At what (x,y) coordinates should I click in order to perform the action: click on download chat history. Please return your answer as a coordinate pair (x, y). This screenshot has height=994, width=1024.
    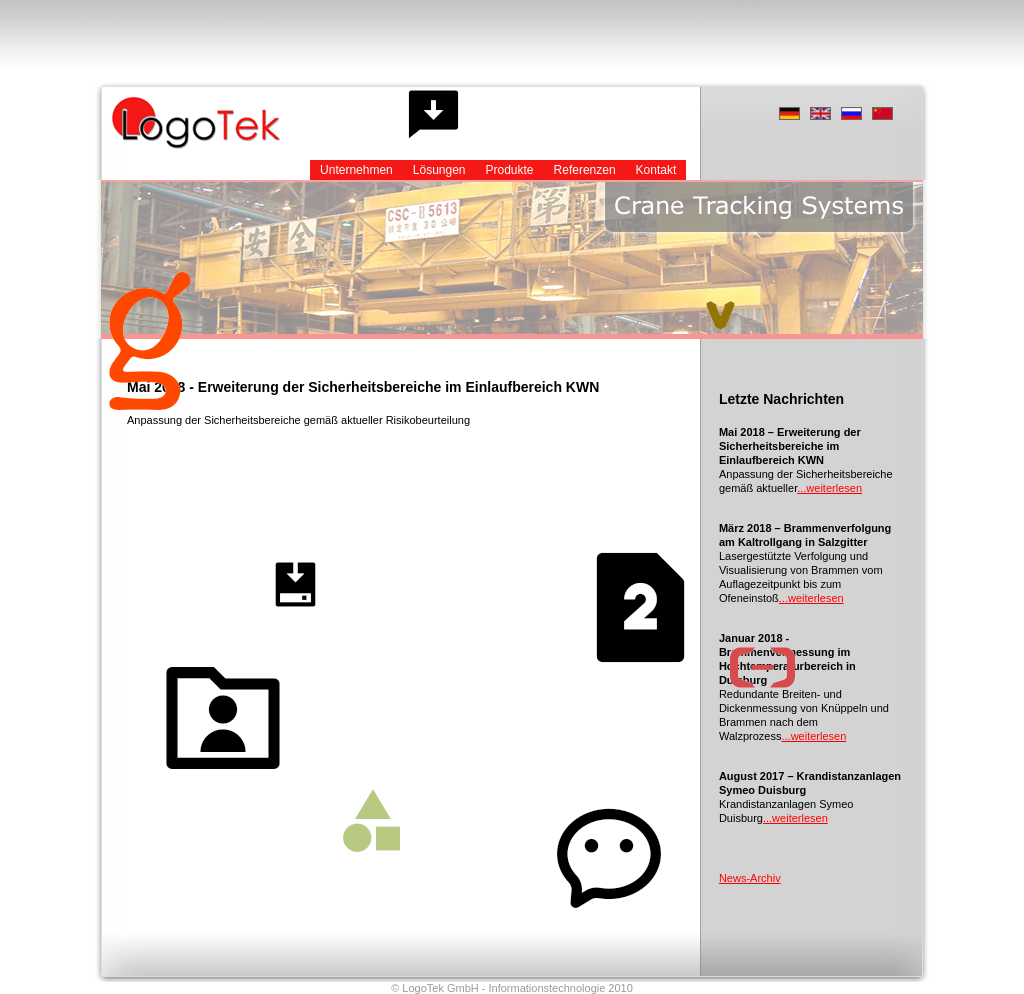
    Looking at the image, I should click on (433, 112).